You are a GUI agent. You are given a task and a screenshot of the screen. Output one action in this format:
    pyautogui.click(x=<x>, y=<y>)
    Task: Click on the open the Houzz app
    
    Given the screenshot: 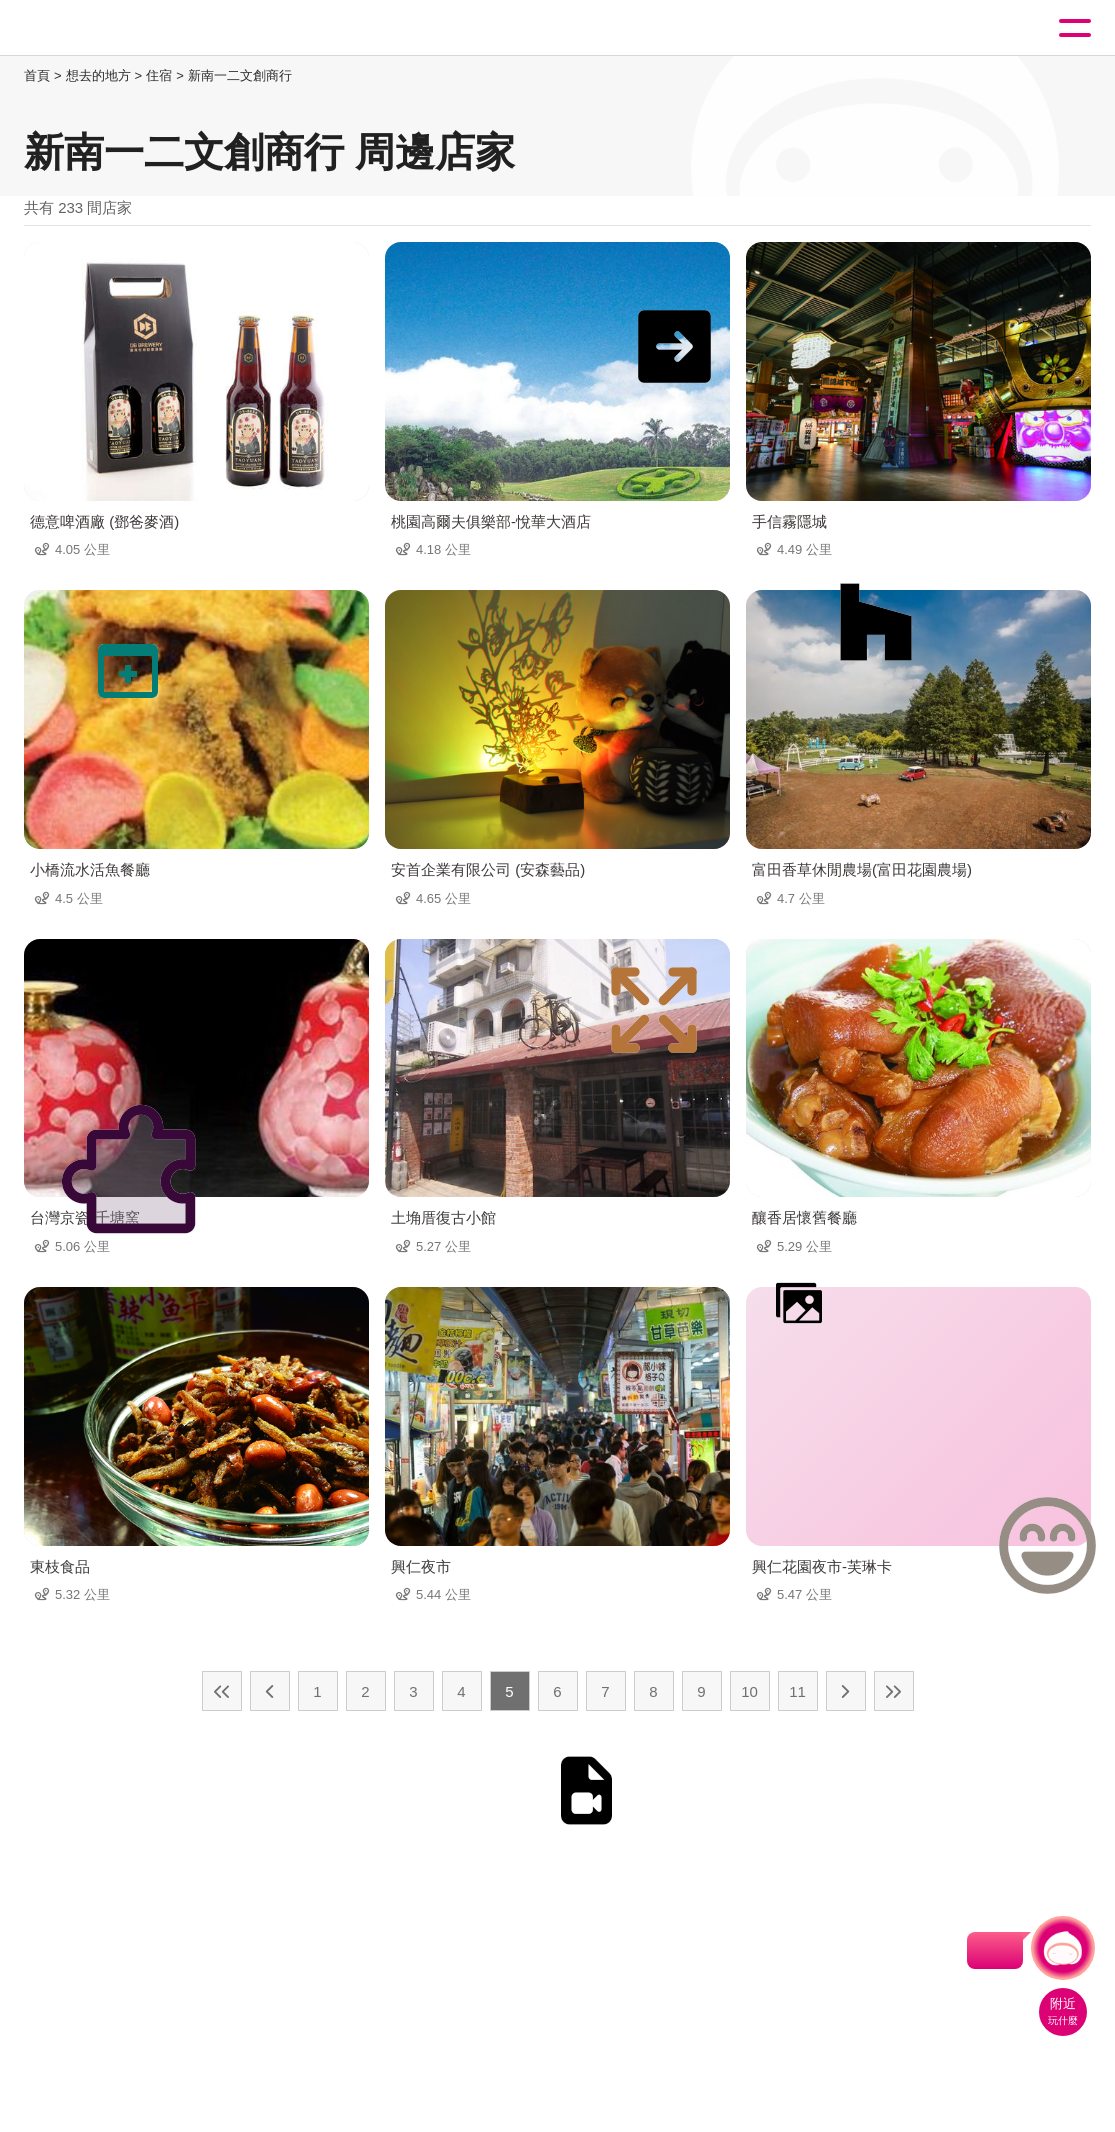 What is the action you would take?
    pyautogui.click(x=876, y=622)
    